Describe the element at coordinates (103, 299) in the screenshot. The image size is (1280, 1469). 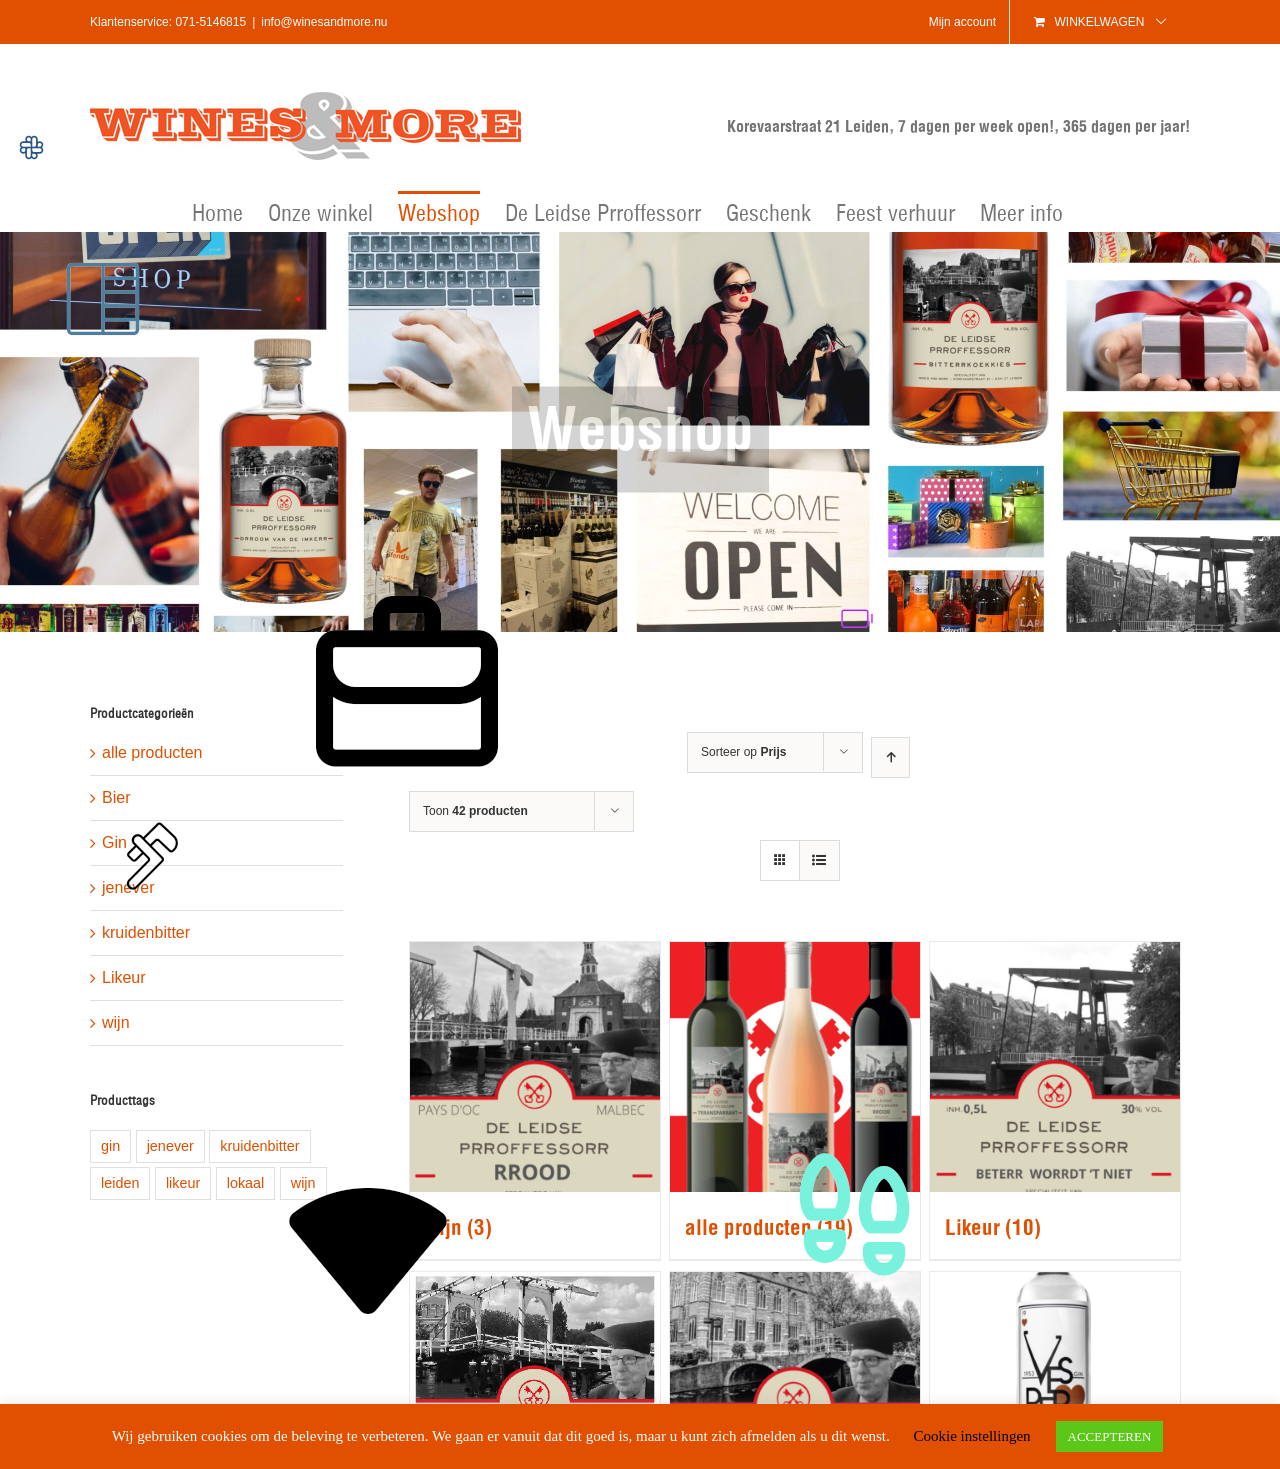
I see `toggle half-fill or partial selection` at that location.